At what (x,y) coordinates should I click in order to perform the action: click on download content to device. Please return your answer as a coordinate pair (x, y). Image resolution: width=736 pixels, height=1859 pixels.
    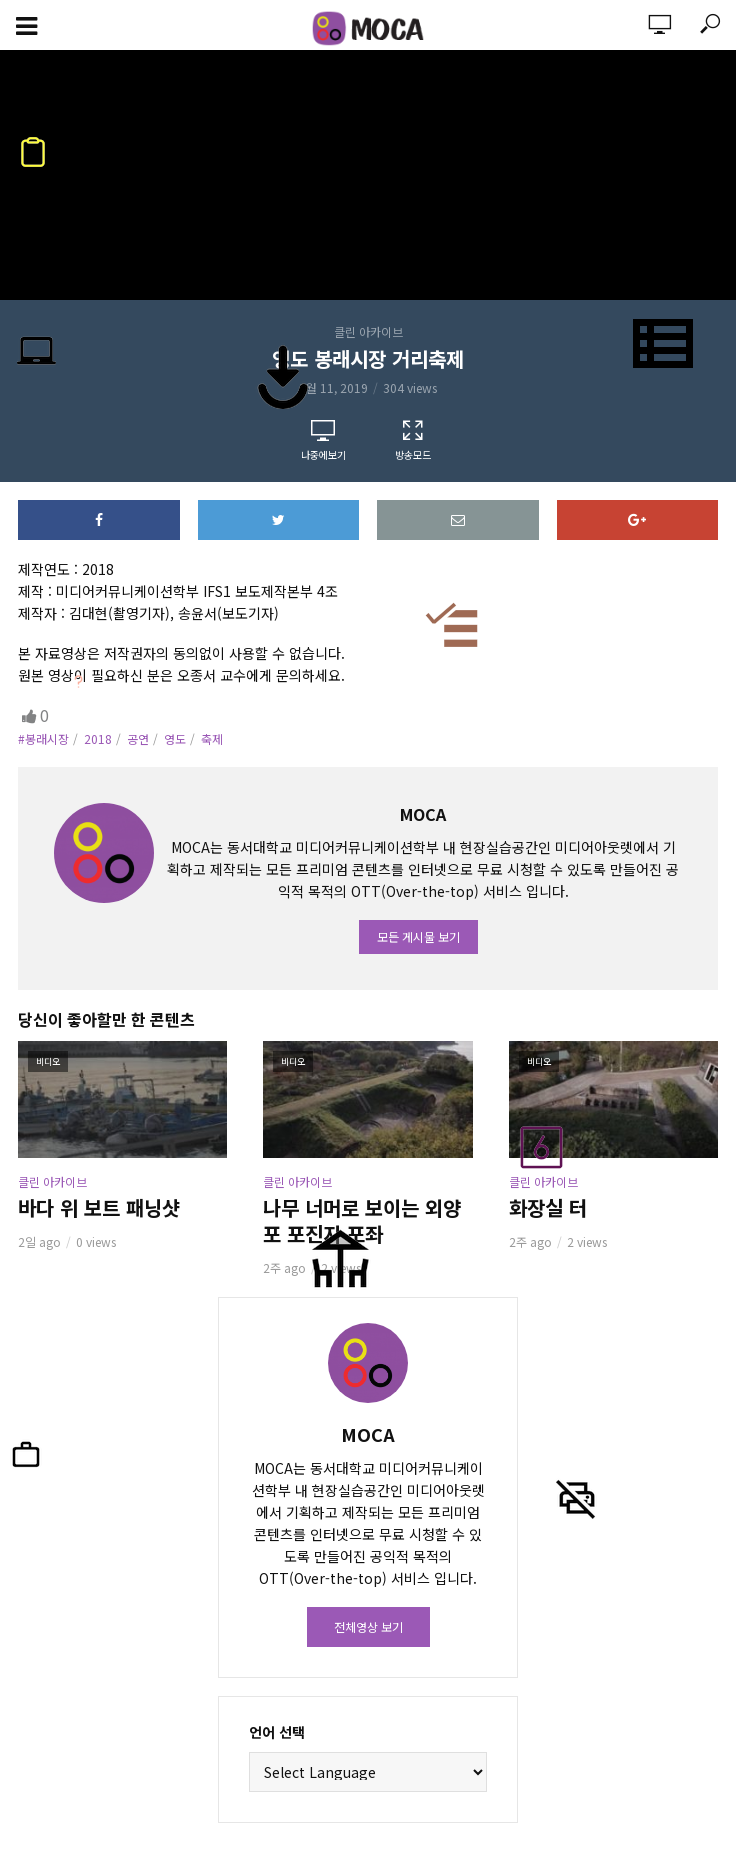
    Looking at the image, I should click on (283, 375).